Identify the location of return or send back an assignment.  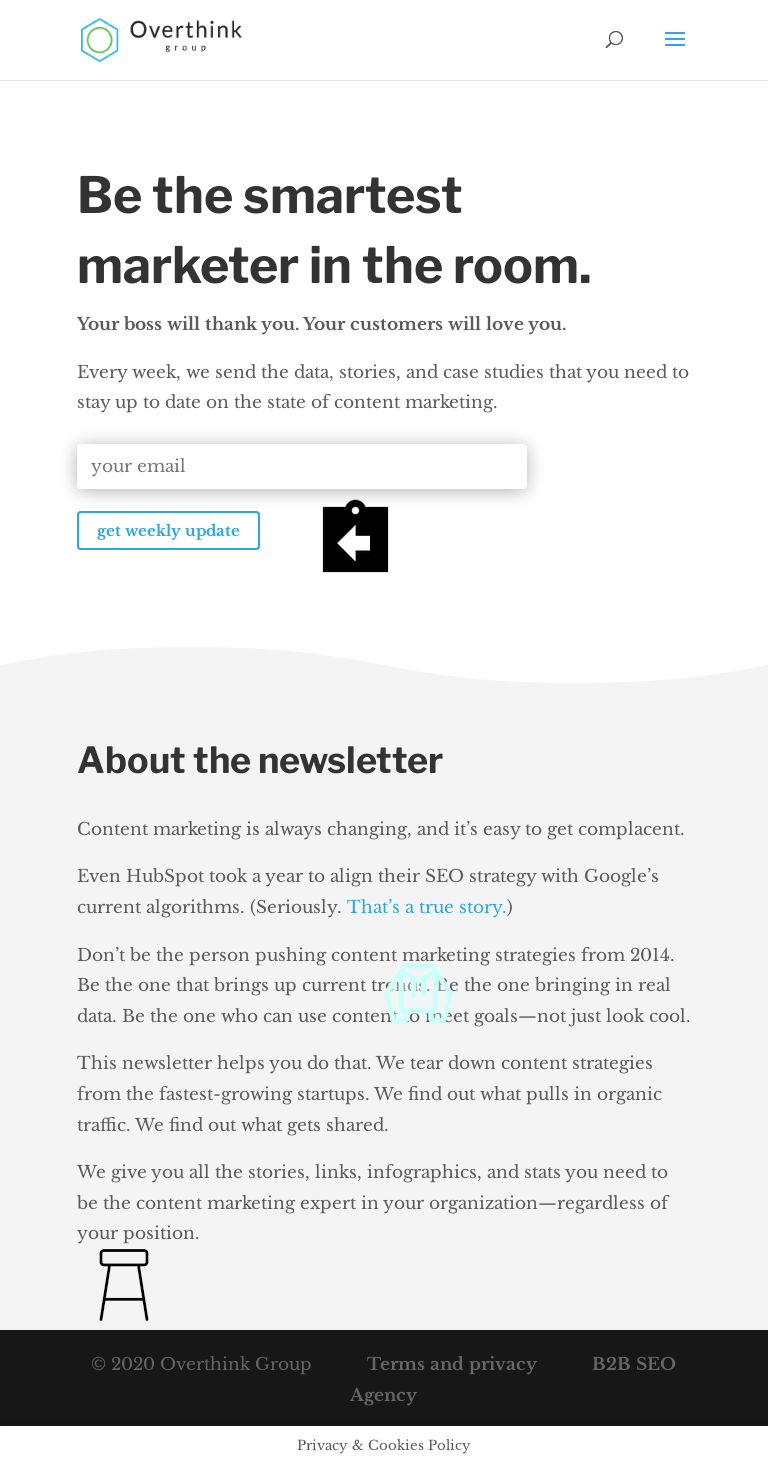
(355, 539).